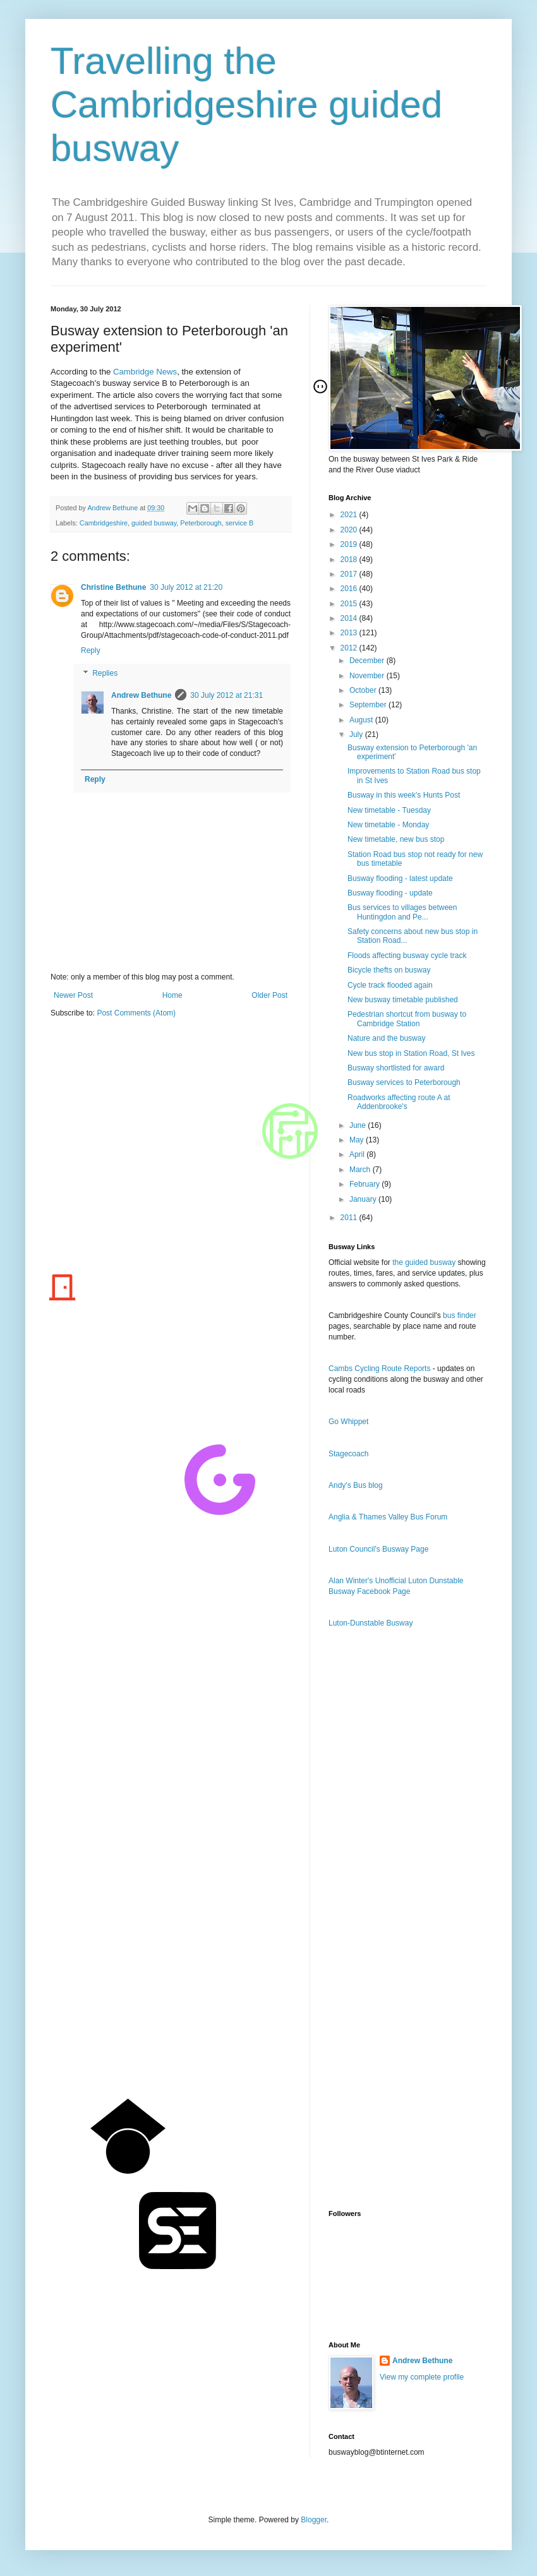  I want to click on open Google Scholar, so click(128, 2136).